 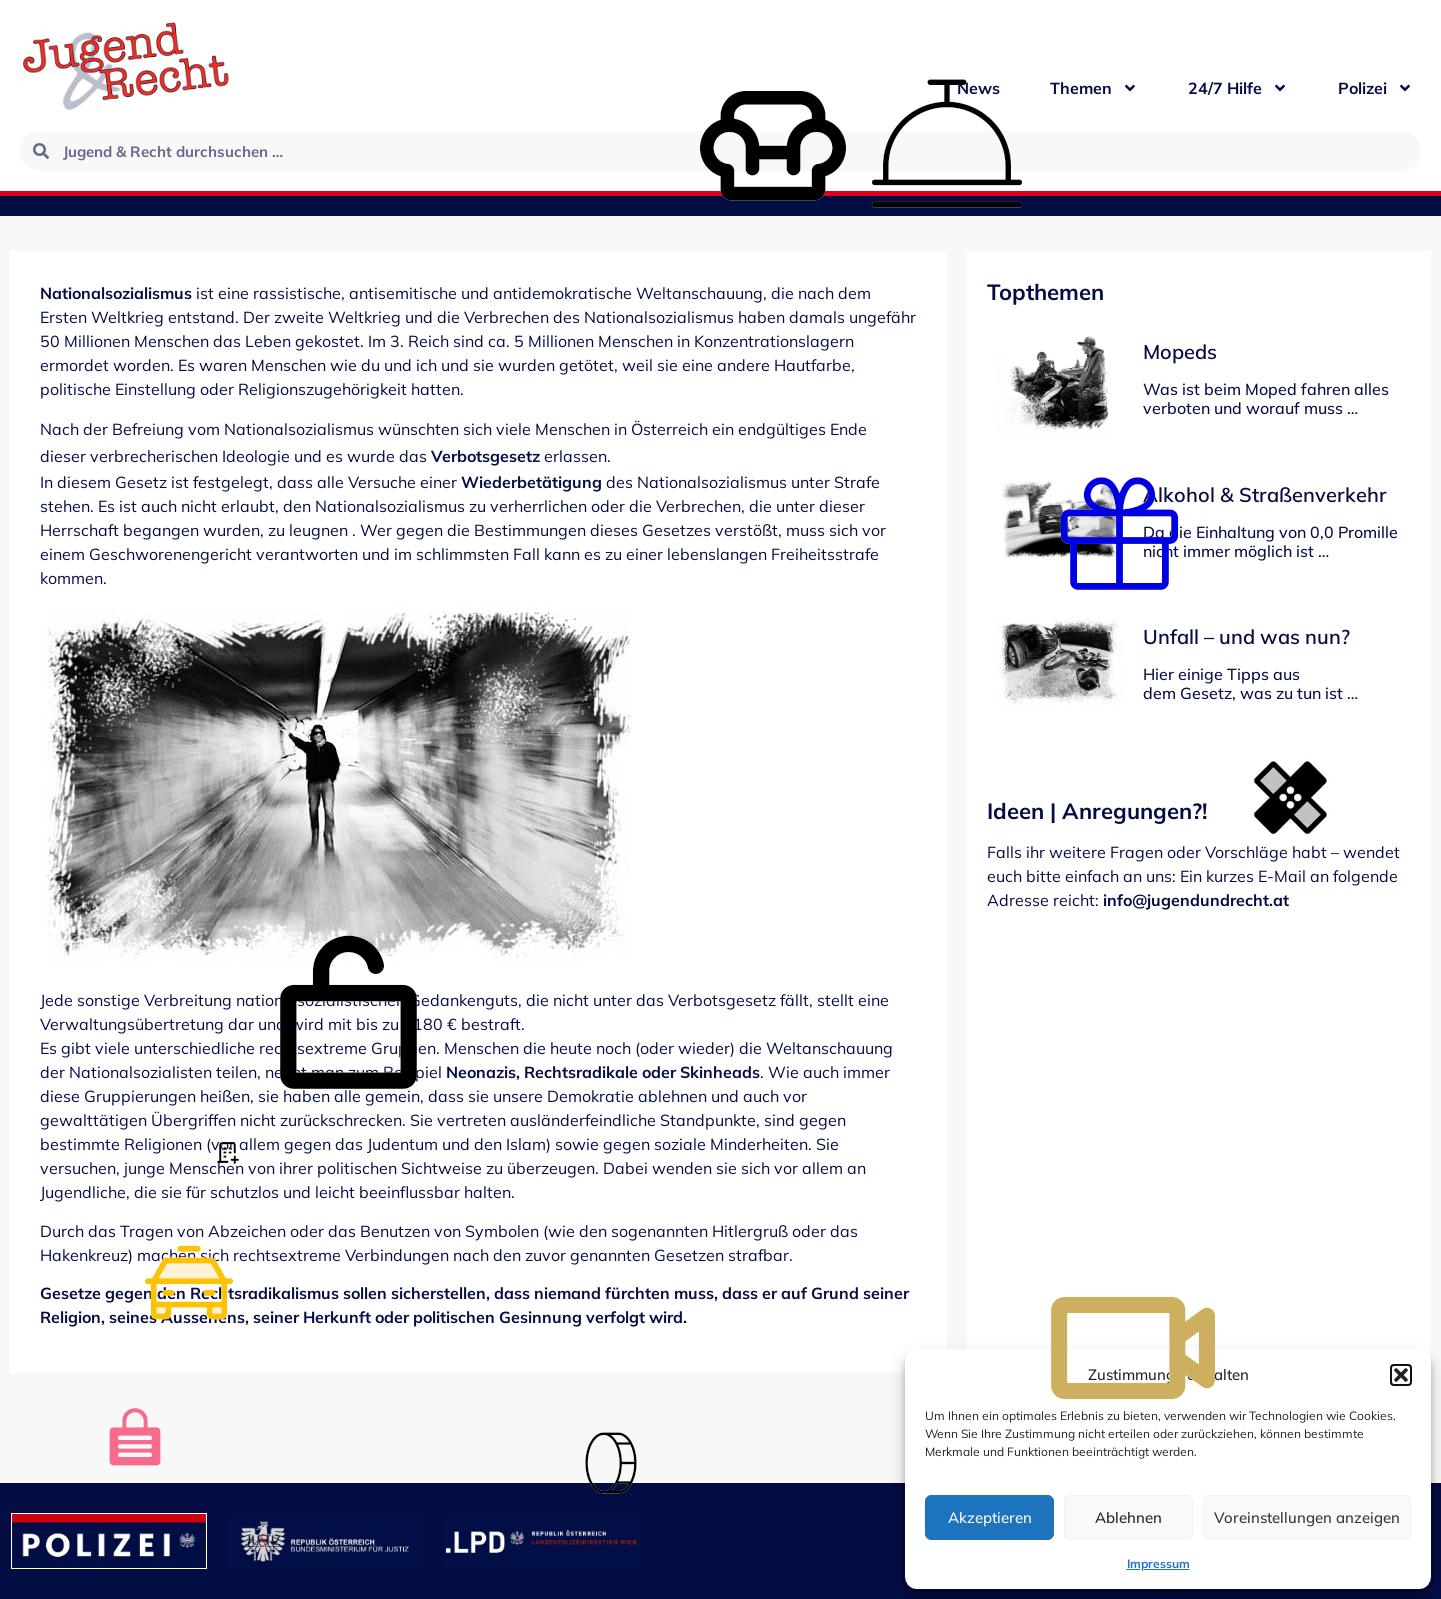 What do you see at coordinates (1119, 540) in the screenshot?
I see `view or redeem a gift` at bounding box center [1119, 540].